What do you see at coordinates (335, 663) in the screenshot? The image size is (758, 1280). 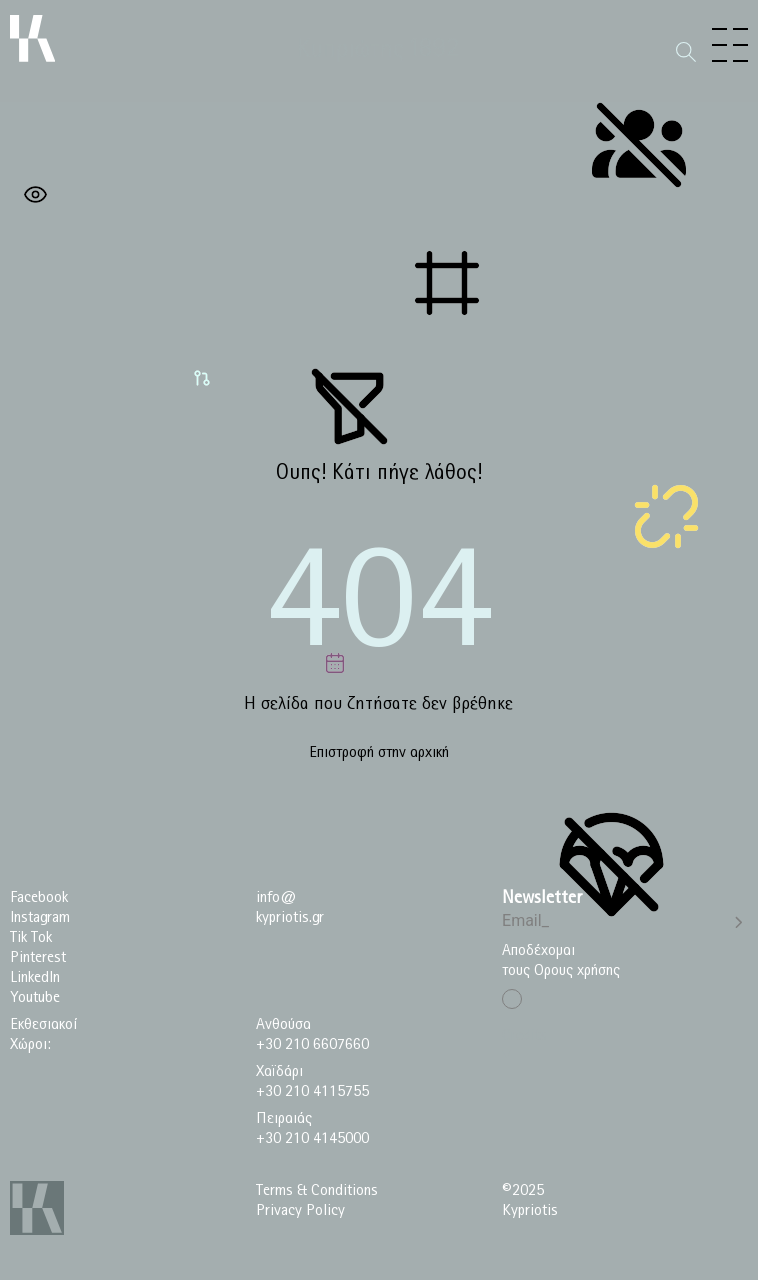 I see `view calendar with scheduled events` at bounding box center [335, 663].